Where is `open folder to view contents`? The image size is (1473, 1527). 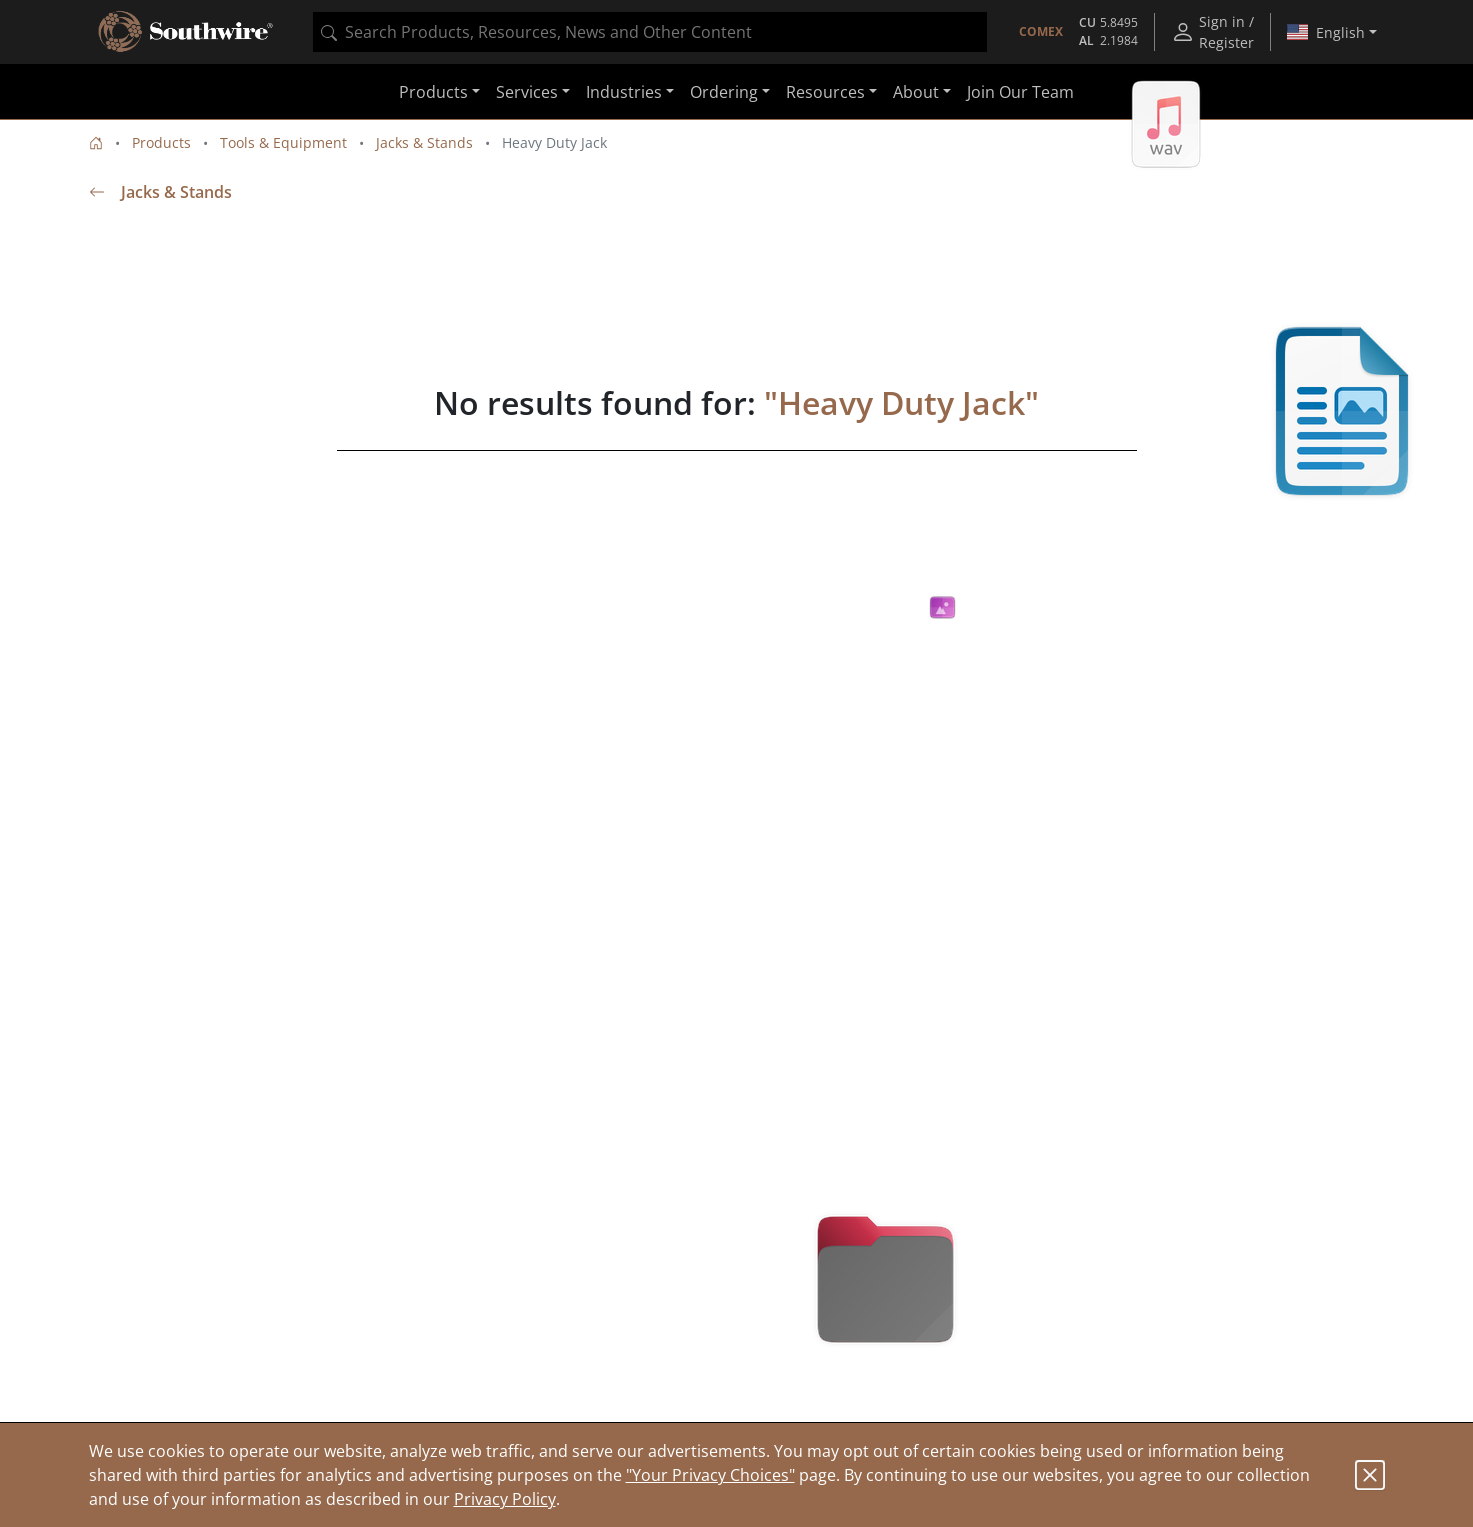 open folder to view contents is located at coordinates (885, 1279).